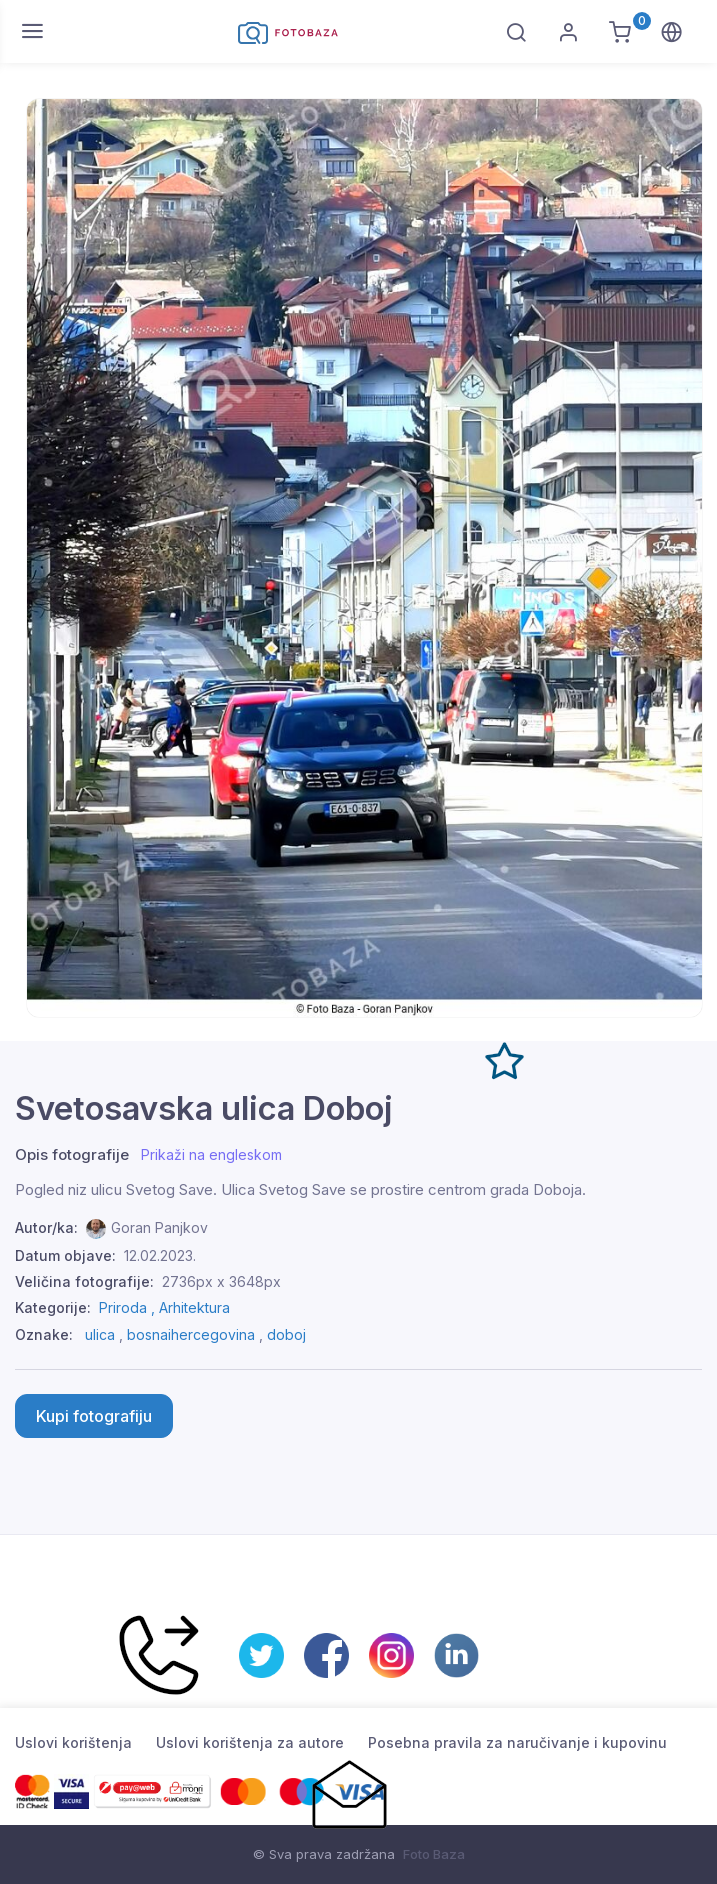 Image resolution: width=717 pixels, height=1884 pixels. What do you see at coordinates (349, 1797) in the screenshot?
I see `view opened mail or messages` at bounding box center [349, 1797].